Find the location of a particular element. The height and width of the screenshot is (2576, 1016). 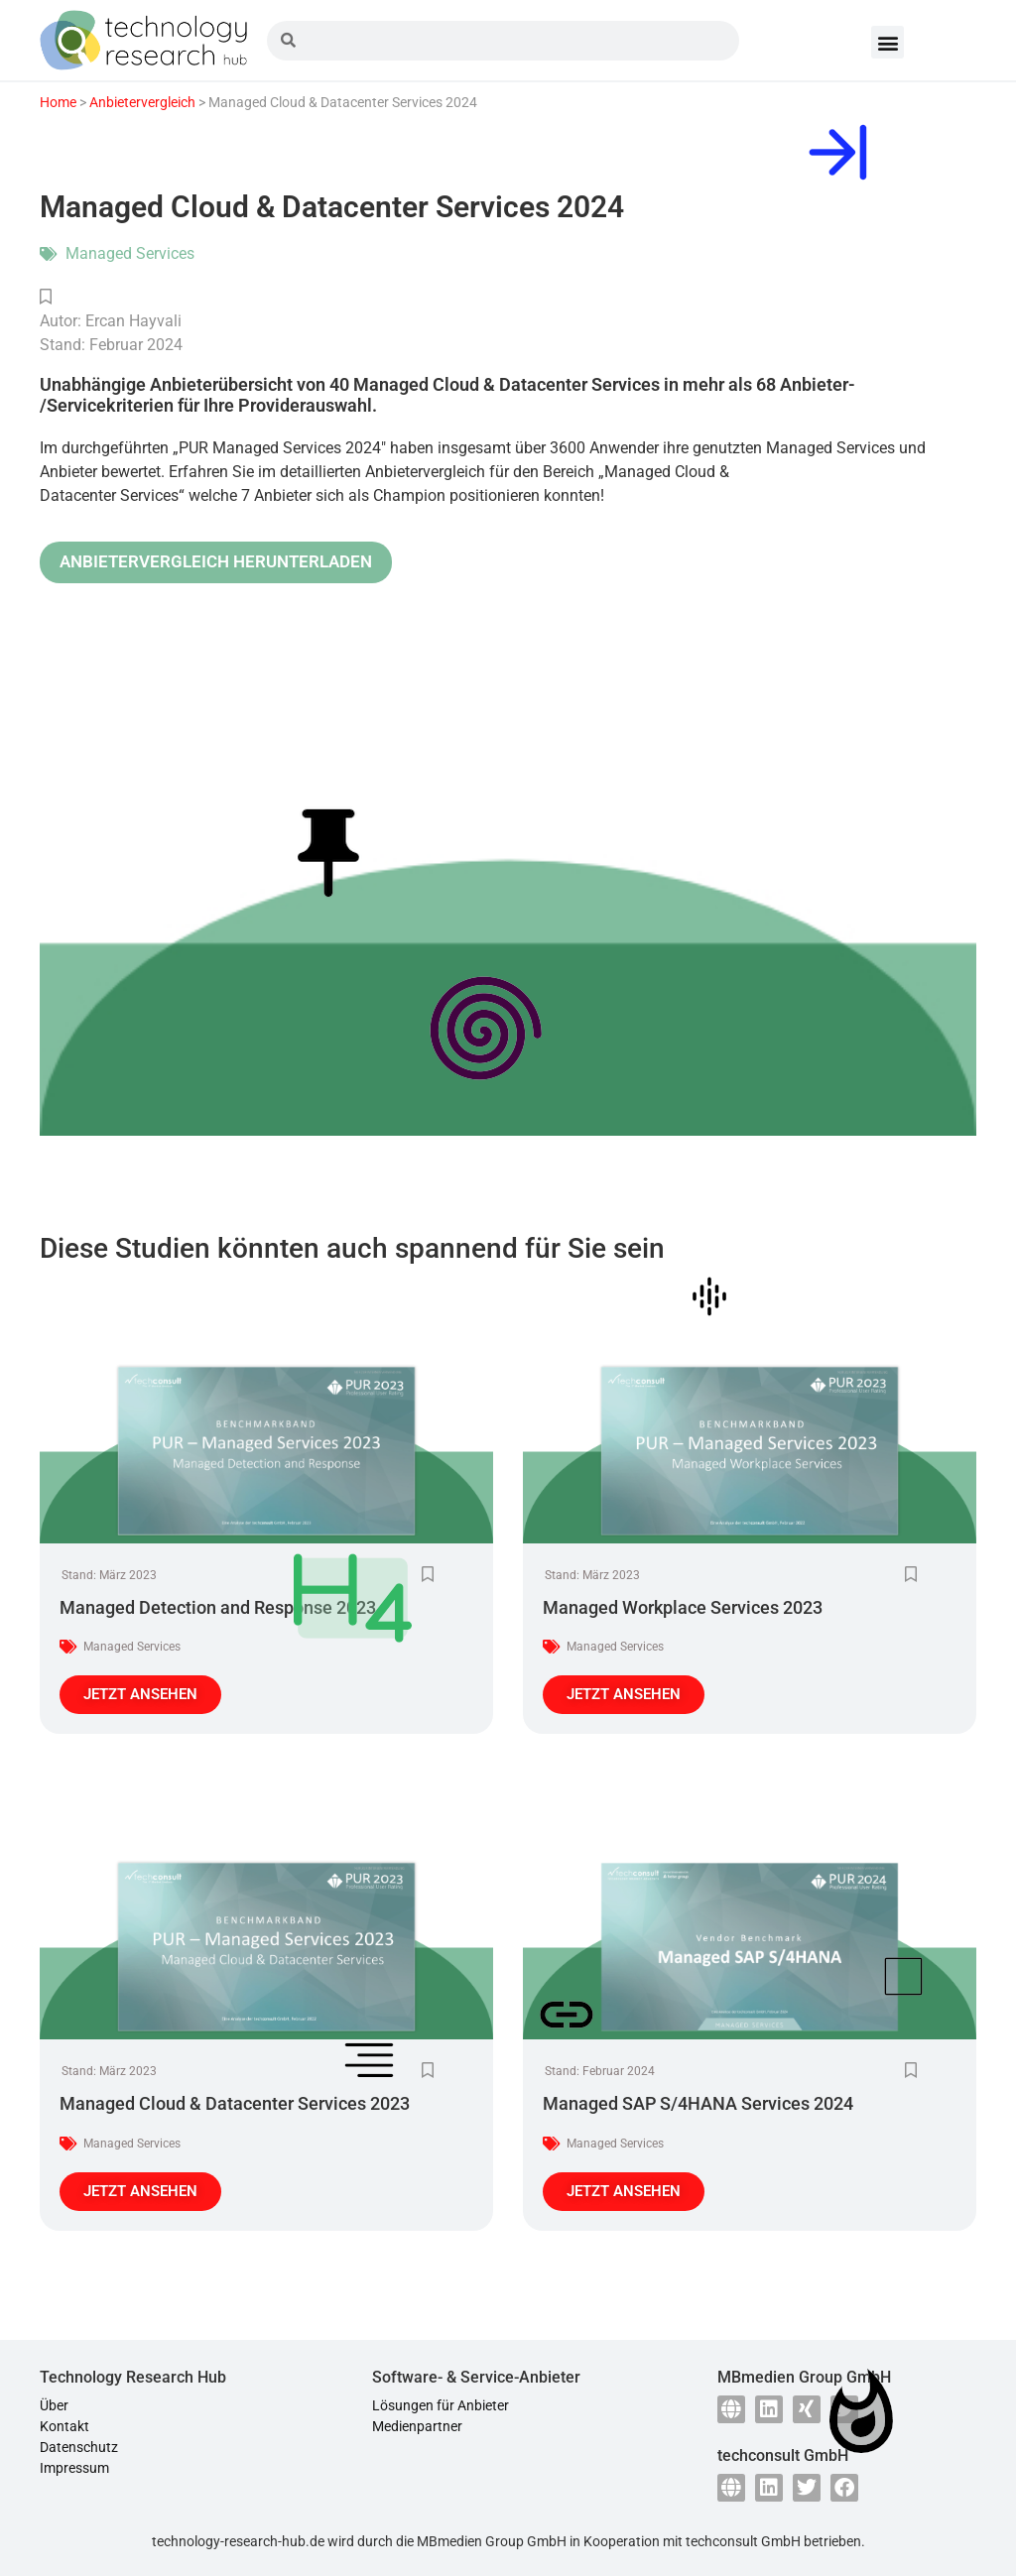

view trending or popular content is located at coordinates (861, 2413).